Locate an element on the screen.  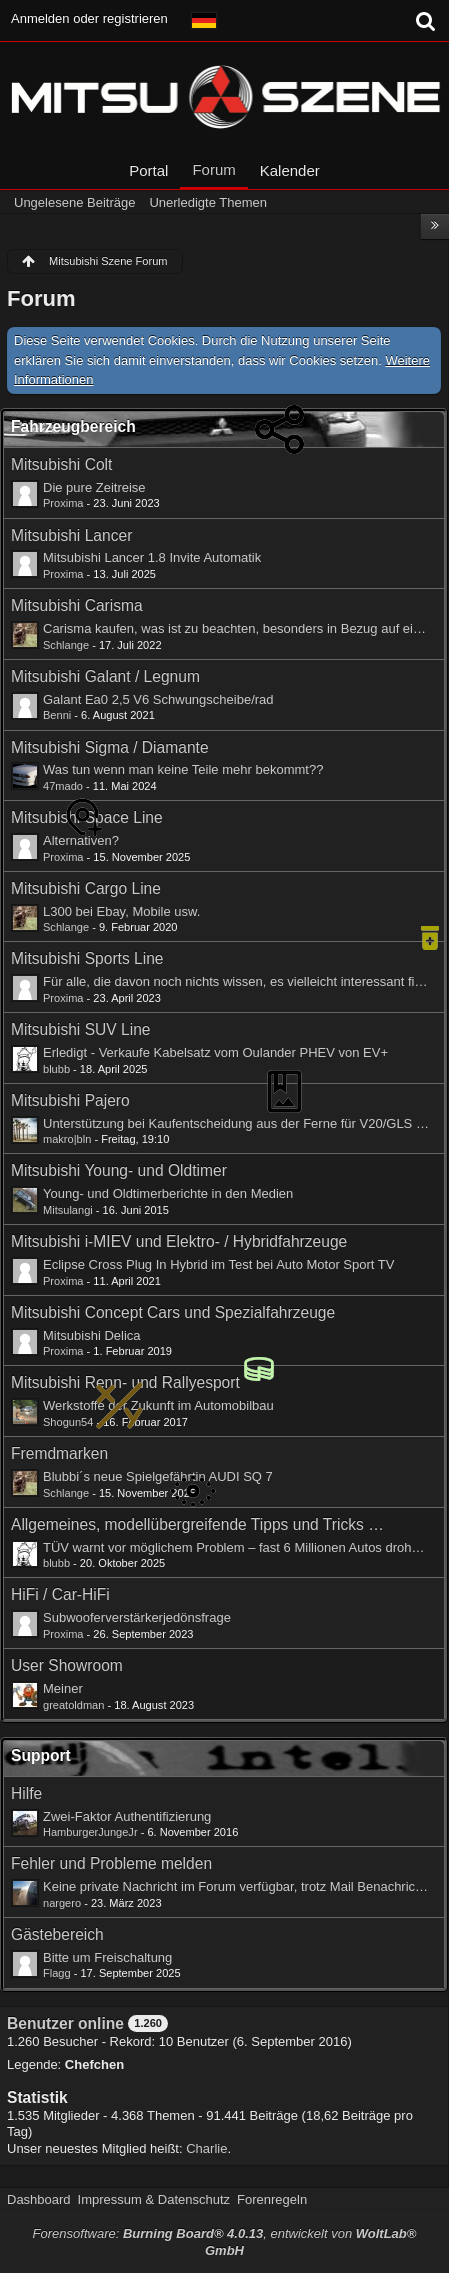
perform division calculation is located at coordinates (119, 1405).